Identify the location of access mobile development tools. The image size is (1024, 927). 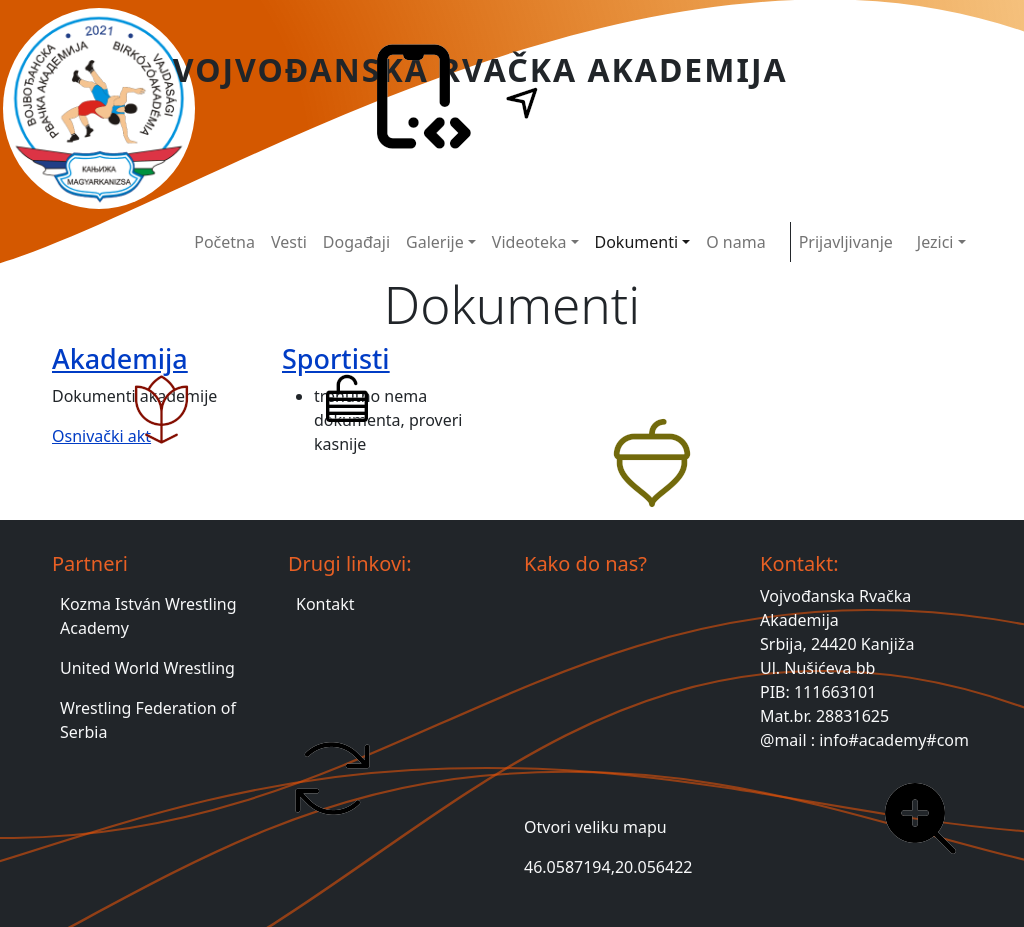
(413, 96).